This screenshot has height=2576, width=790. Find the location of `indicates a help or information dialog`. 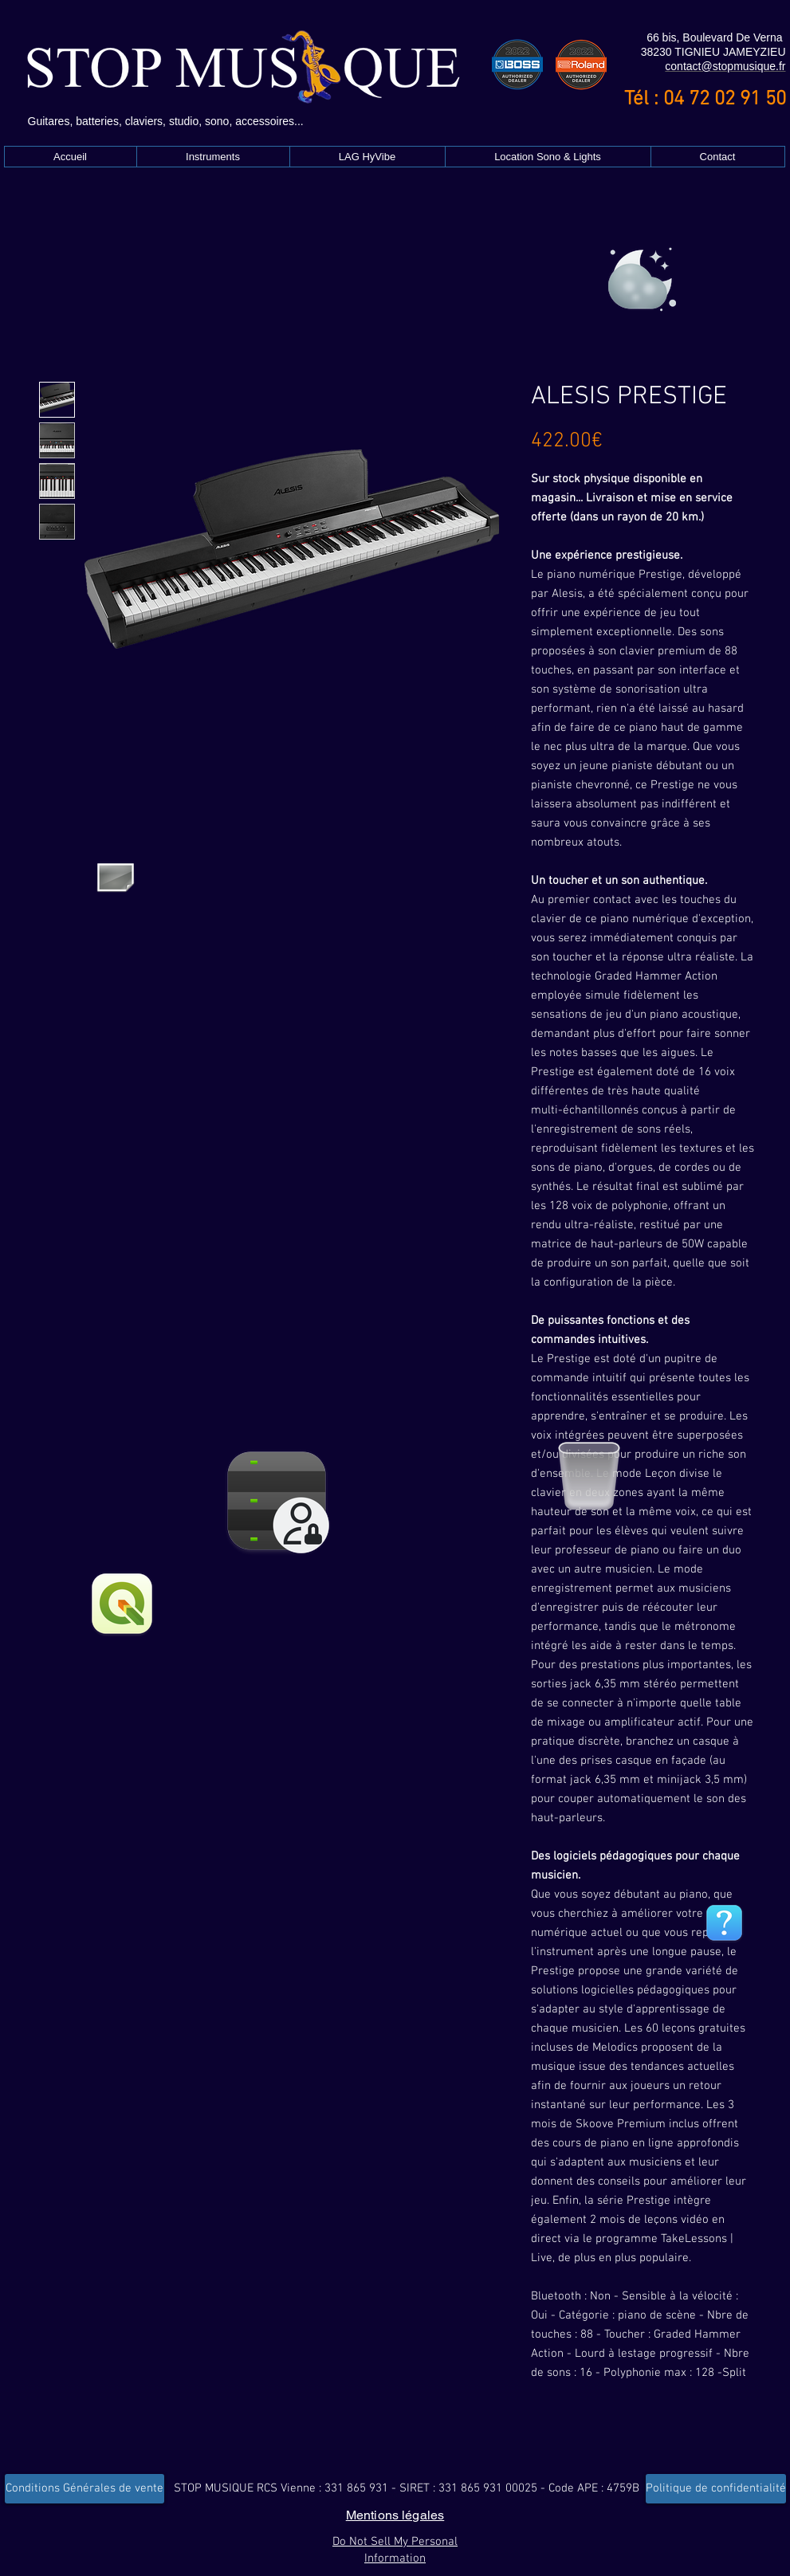

indicates a help or information dialog is located at coordinates (724, 1923).